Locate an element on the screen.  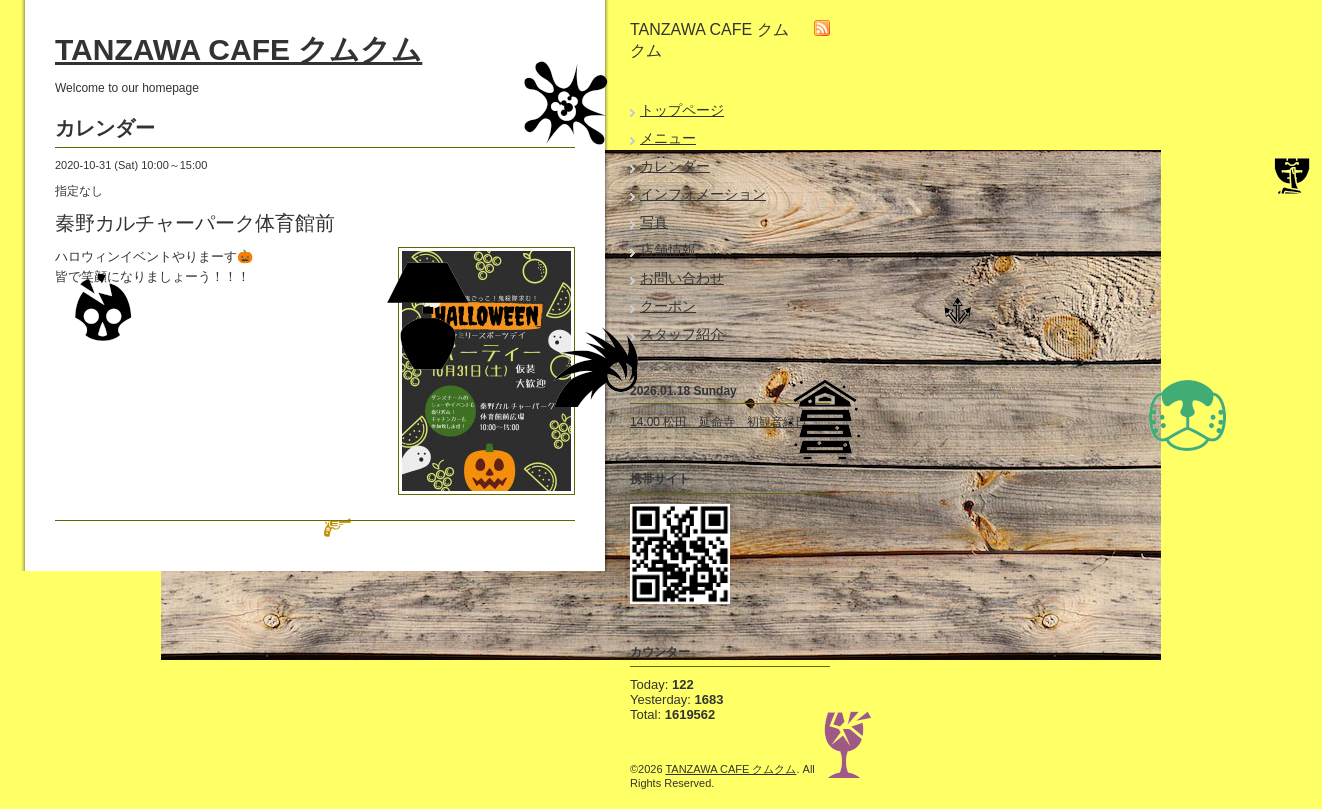
cast an electrical or lightning spell is located at coordinates (595, 364).